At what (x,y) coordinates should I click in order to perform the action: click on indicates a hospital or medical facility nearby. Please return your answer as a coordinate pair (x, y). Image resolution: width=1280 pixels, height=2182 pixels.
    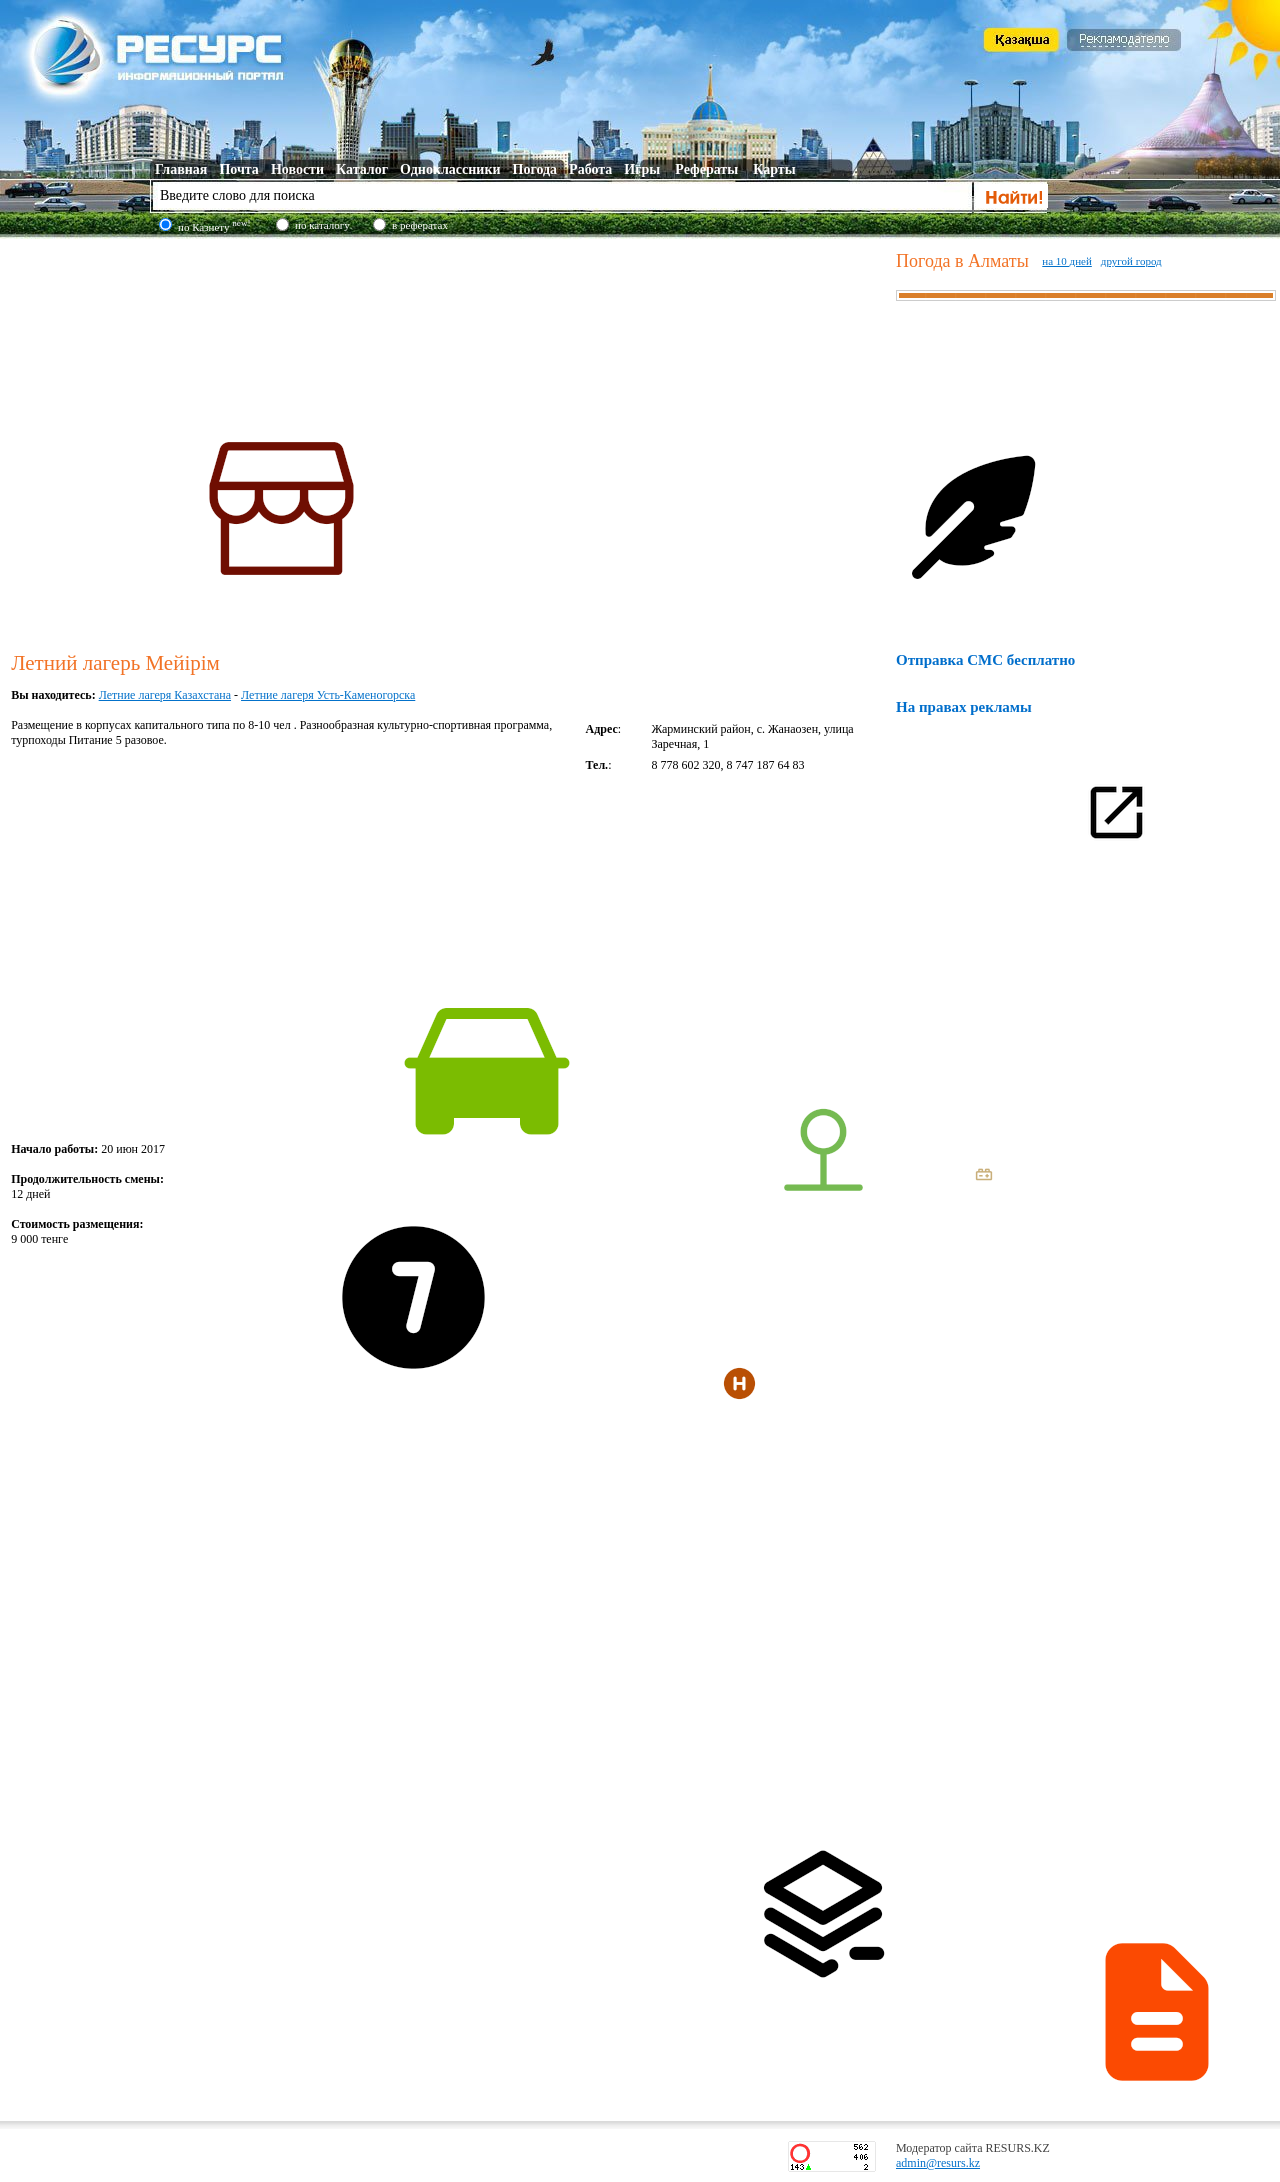
    Looking at the image, I should click on (739, 1383).